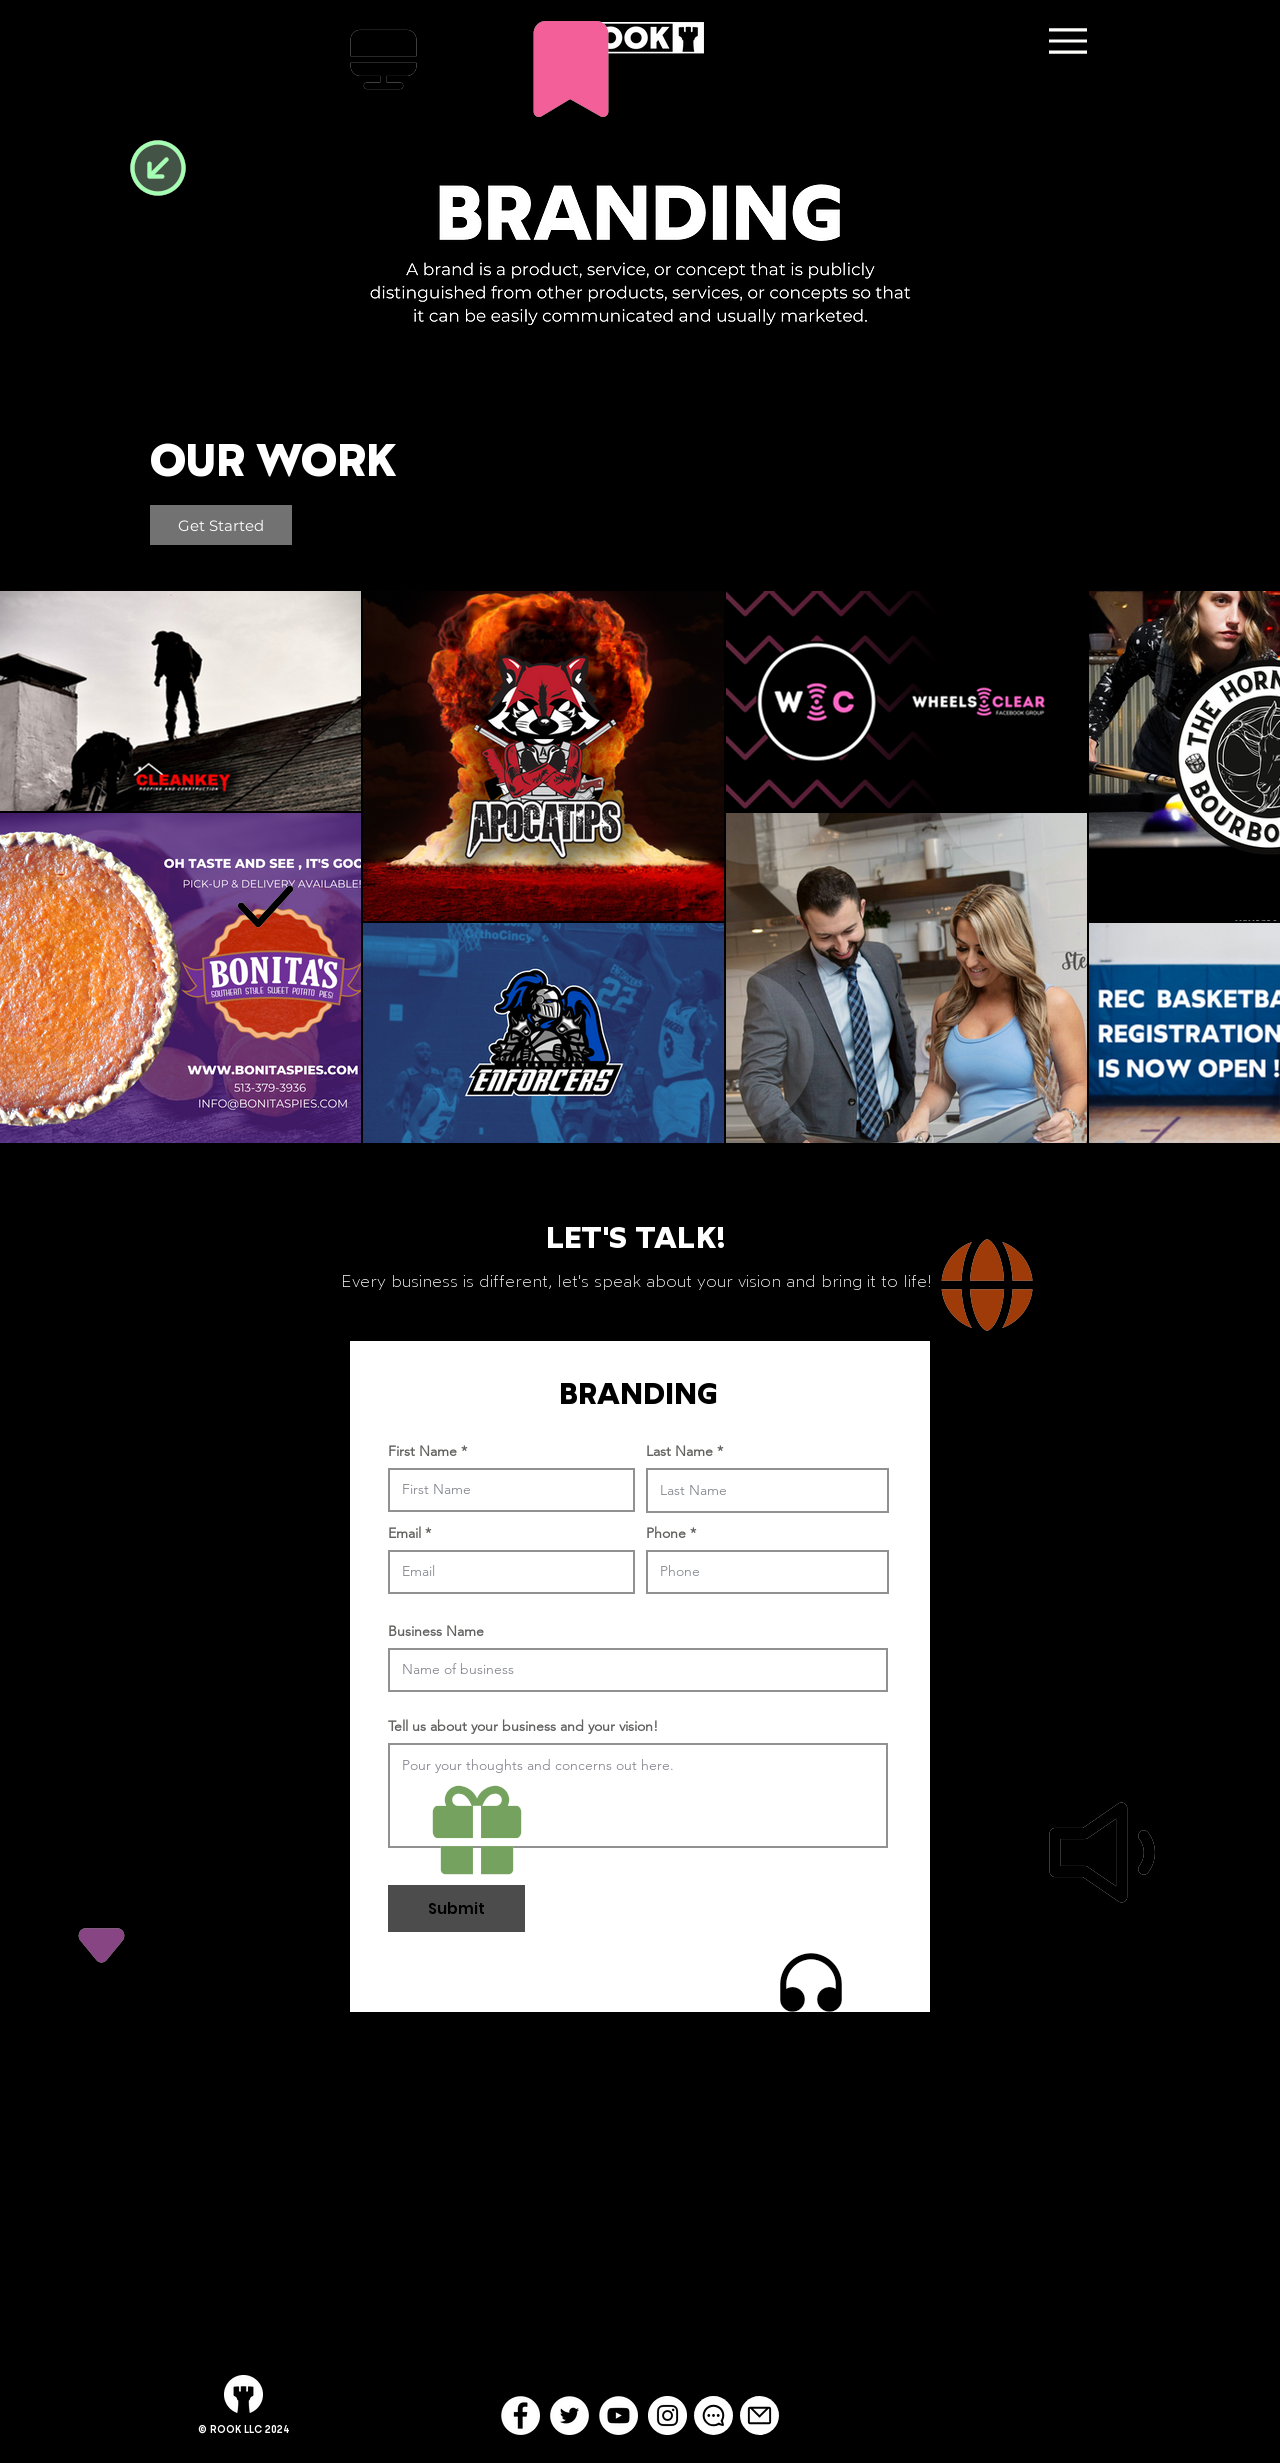 Image resolution: width=1280 pixels, height=2463 pixels. What do you see at coordinates (477, 1830) in the screenshot?
I see `access gifts or rewards` at bounding box center [477, 1830].